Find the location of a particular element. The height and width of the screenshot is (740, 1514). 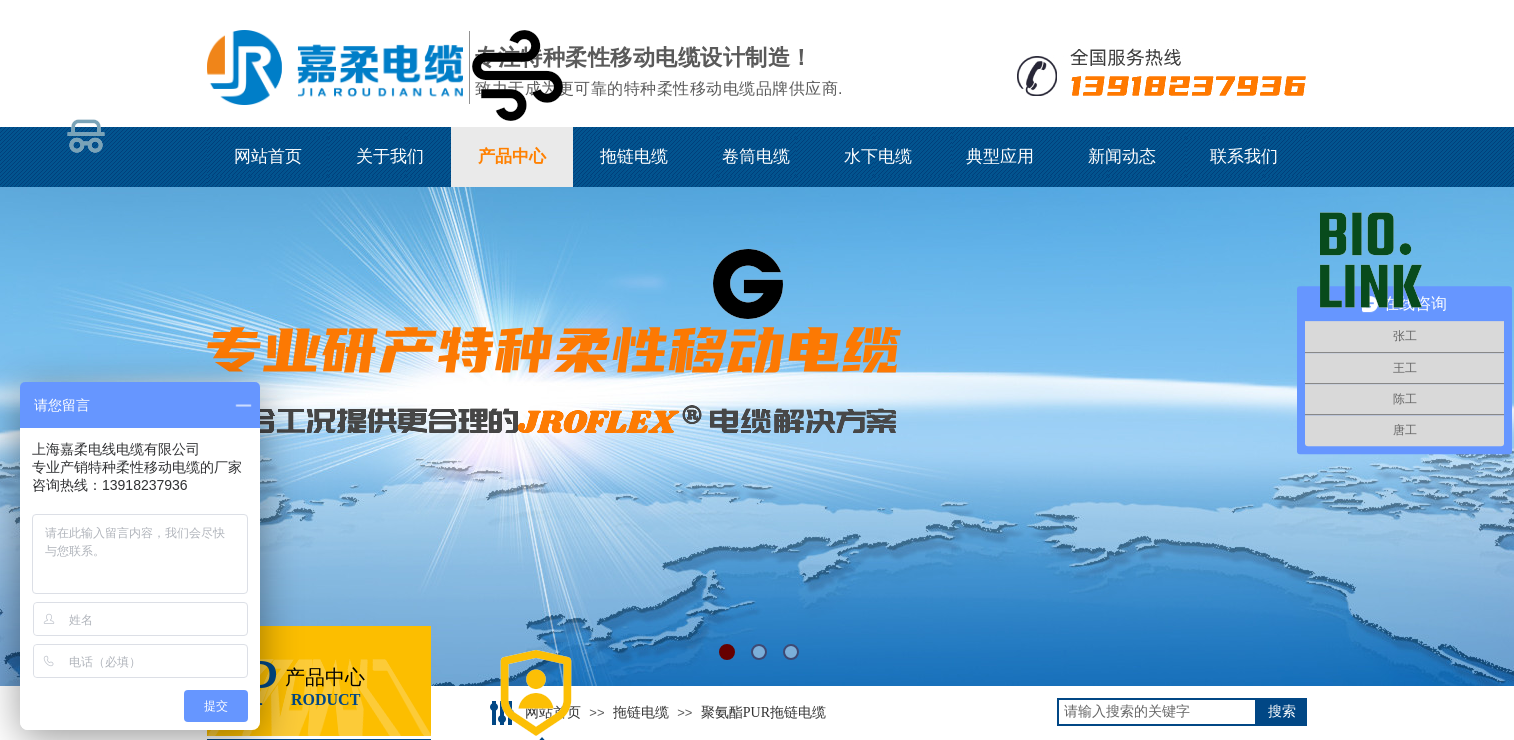

incognito or private browsing mode is located at coordinates (86, 136).